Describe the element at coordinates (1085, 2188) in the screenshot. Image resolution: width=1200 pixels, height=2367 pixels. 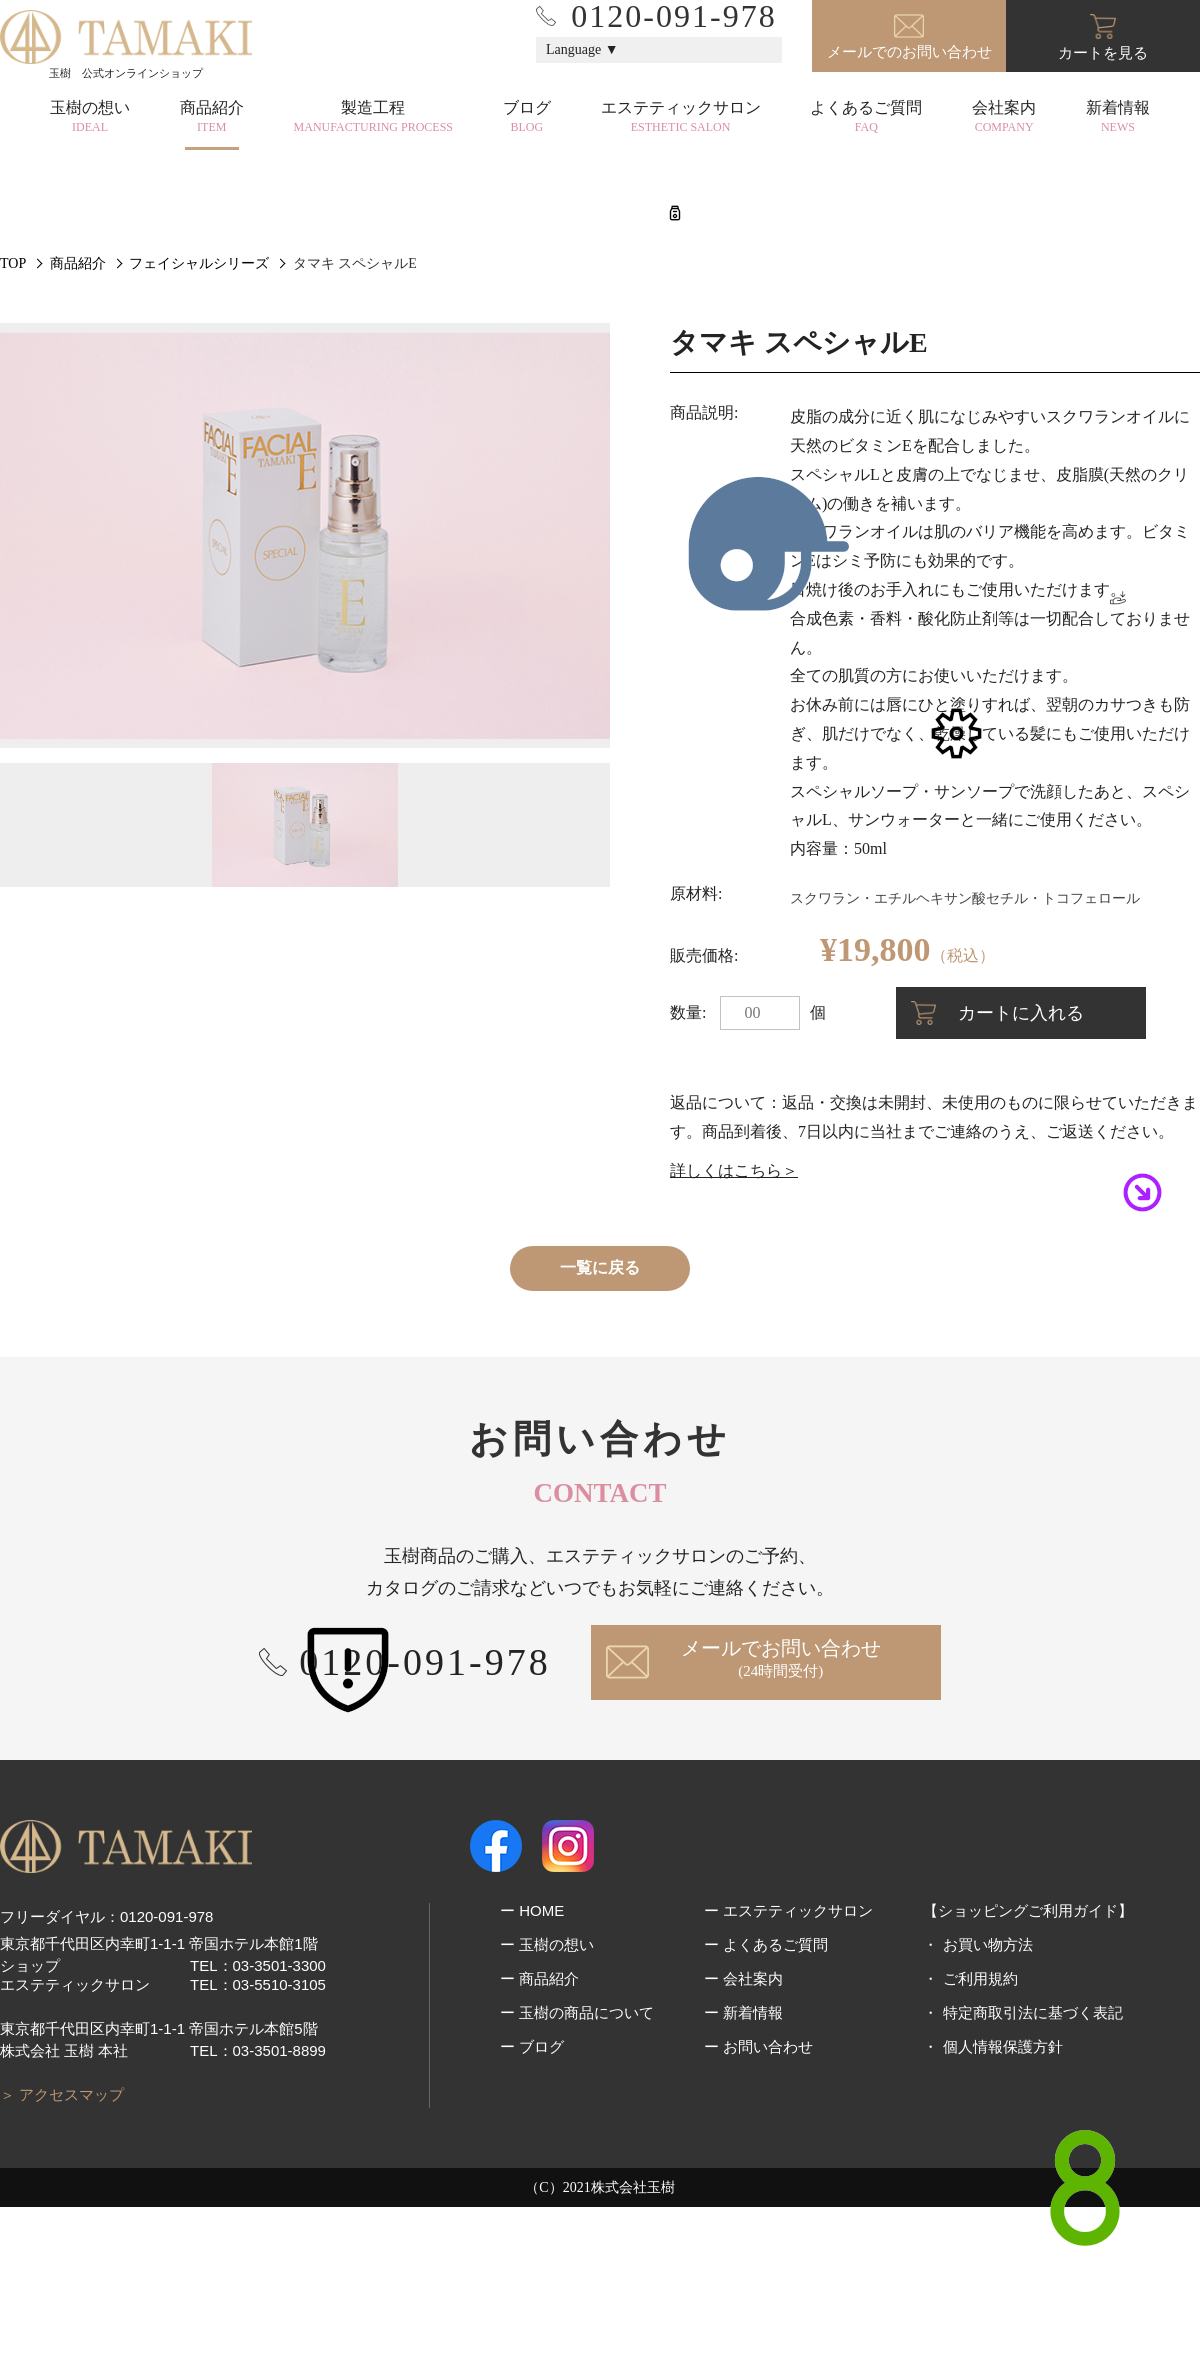
I see `indicates the number eight in a list or sequence` at that location.